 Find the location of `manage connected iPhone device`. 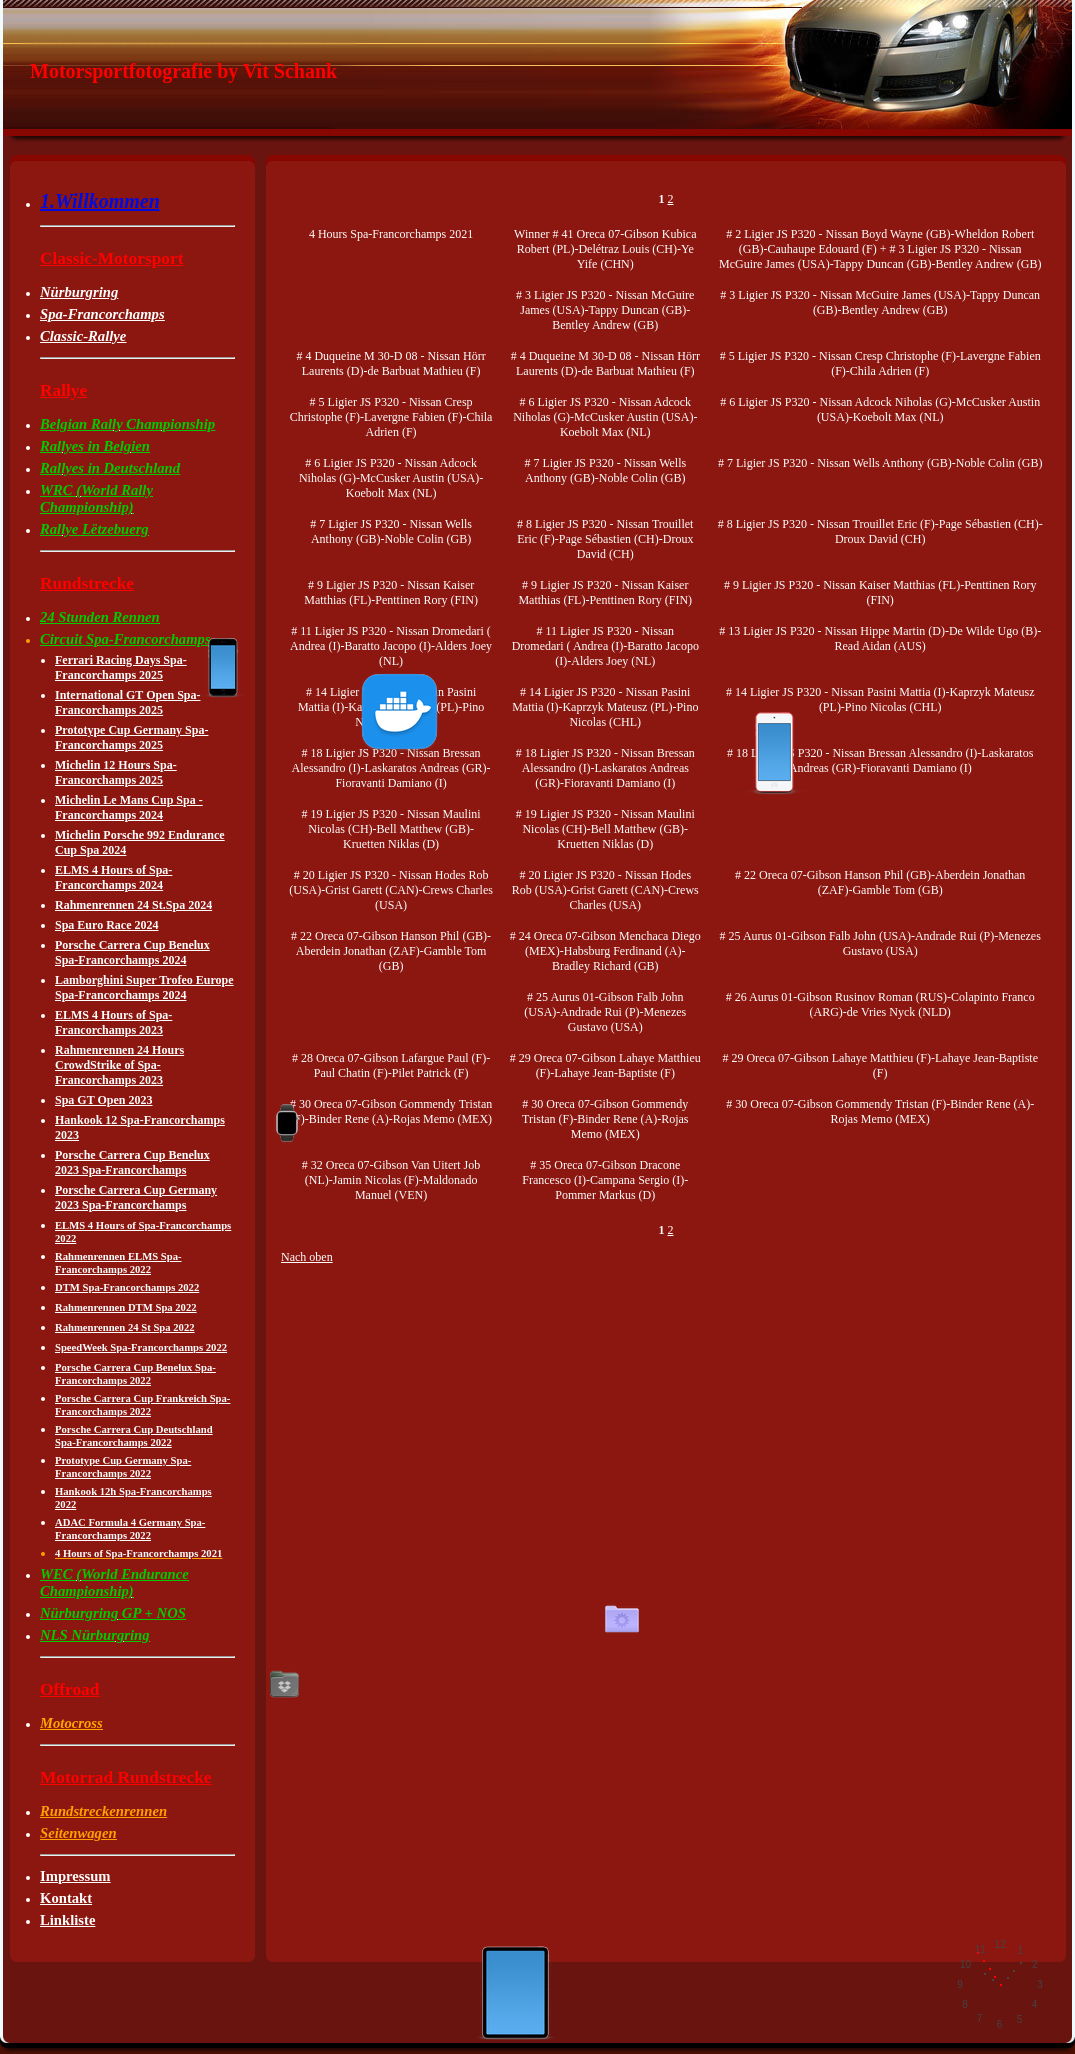

manage connected iPhone device is located at coordinates (223, 668).